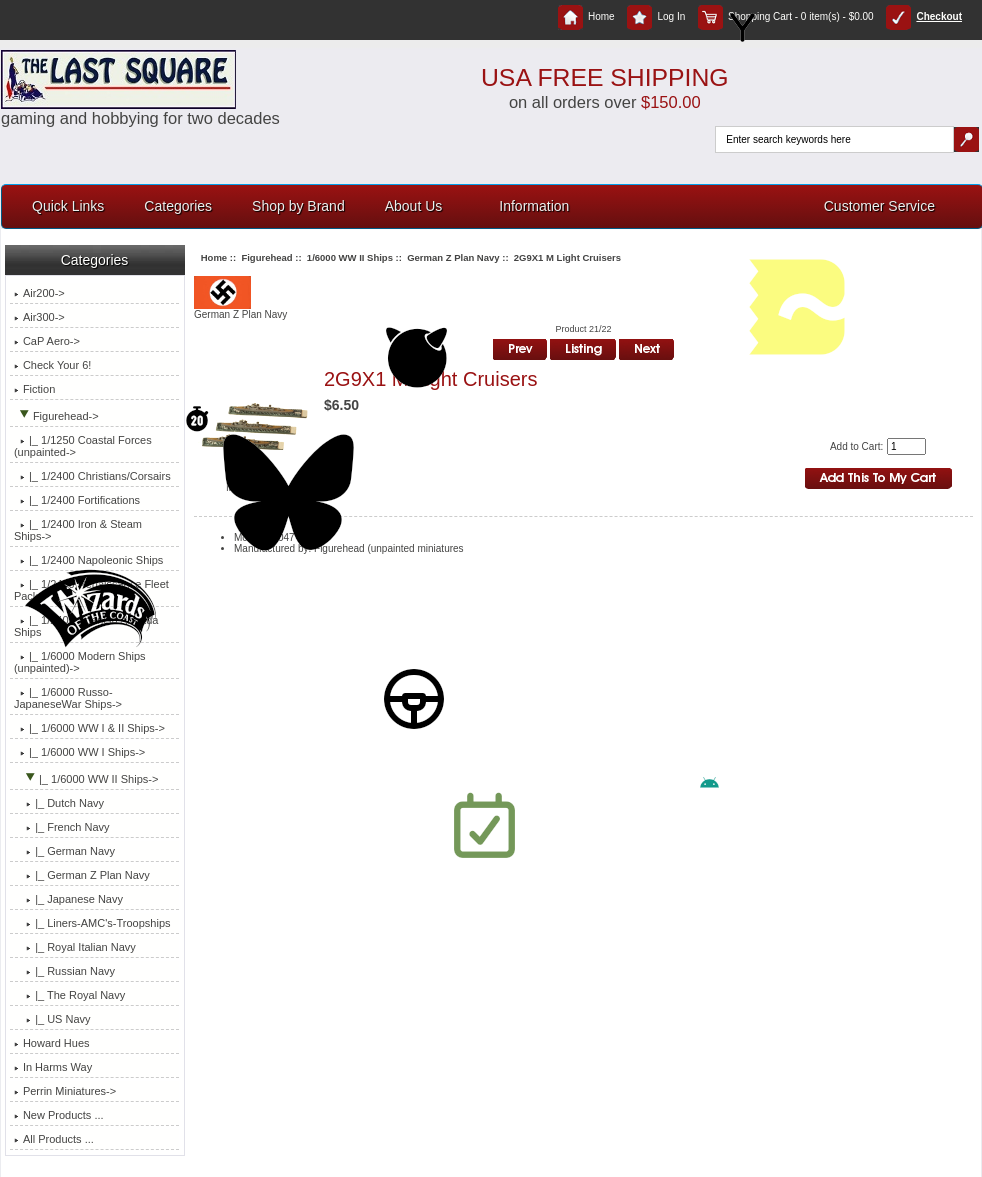  What do you see at coordinates (90, 608) in the screenshot?
I see `wizards of the coast company logo` at bounding box center [90, 608].